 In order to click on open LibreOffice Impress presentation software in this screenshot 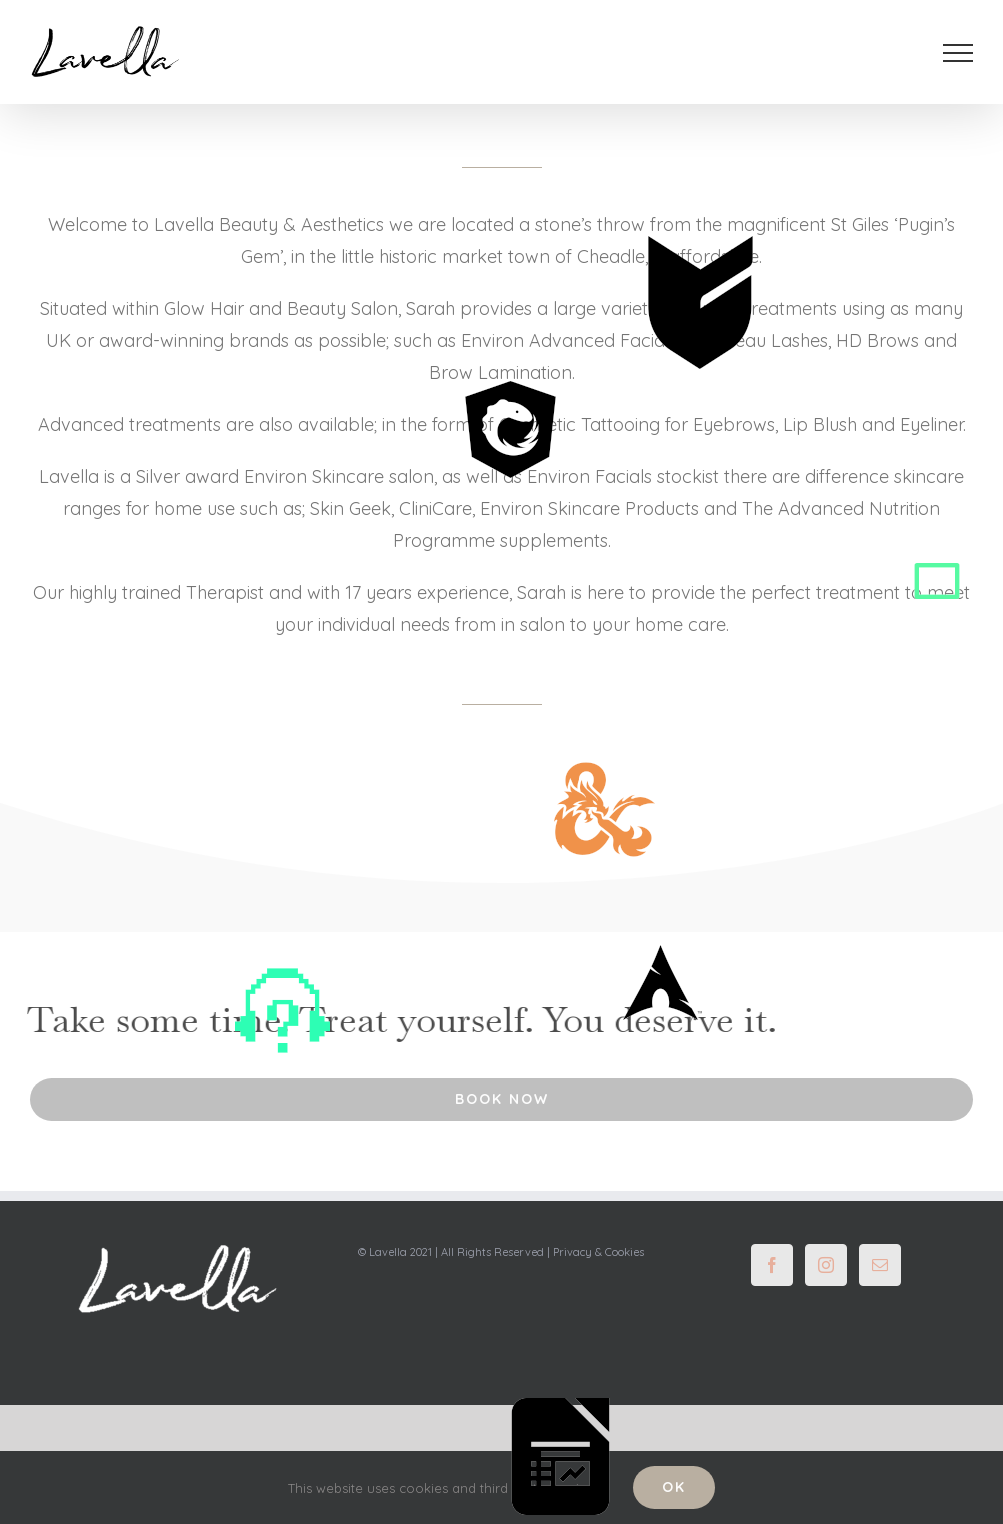, I will do `click(560, 1456)`.